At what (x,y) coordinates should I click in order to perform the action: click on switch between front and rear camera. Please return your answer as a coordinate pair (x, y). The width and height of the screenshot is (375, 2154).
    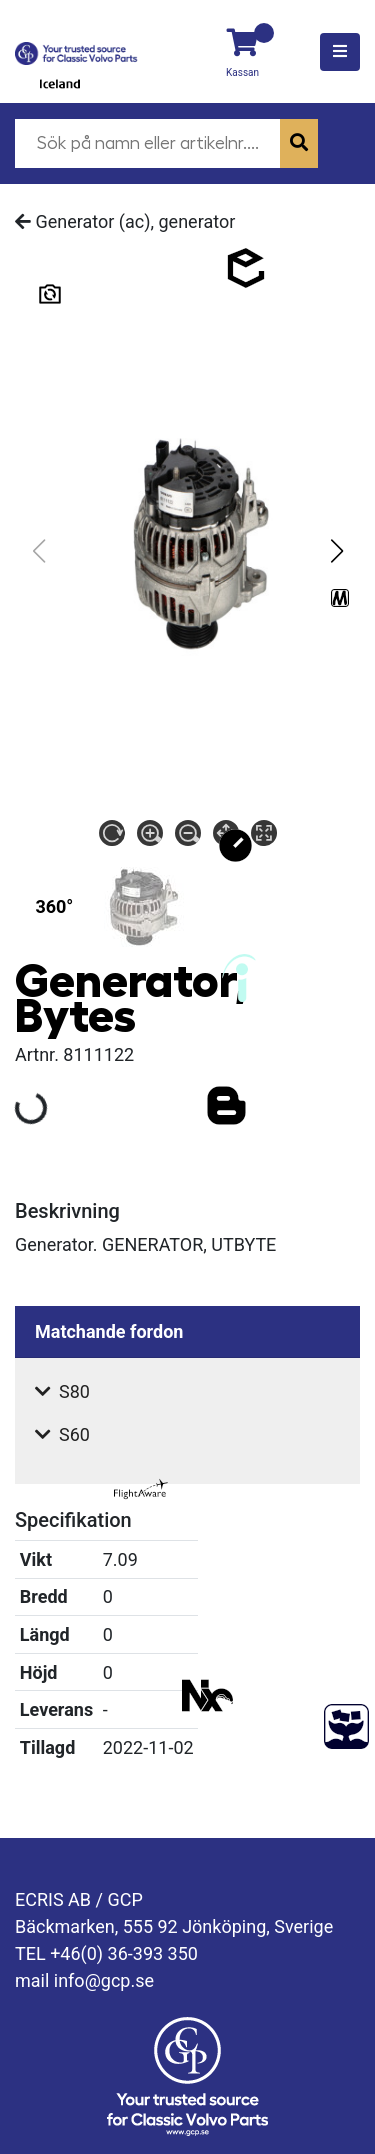
    Looking at the image, I should click on (50, 294).